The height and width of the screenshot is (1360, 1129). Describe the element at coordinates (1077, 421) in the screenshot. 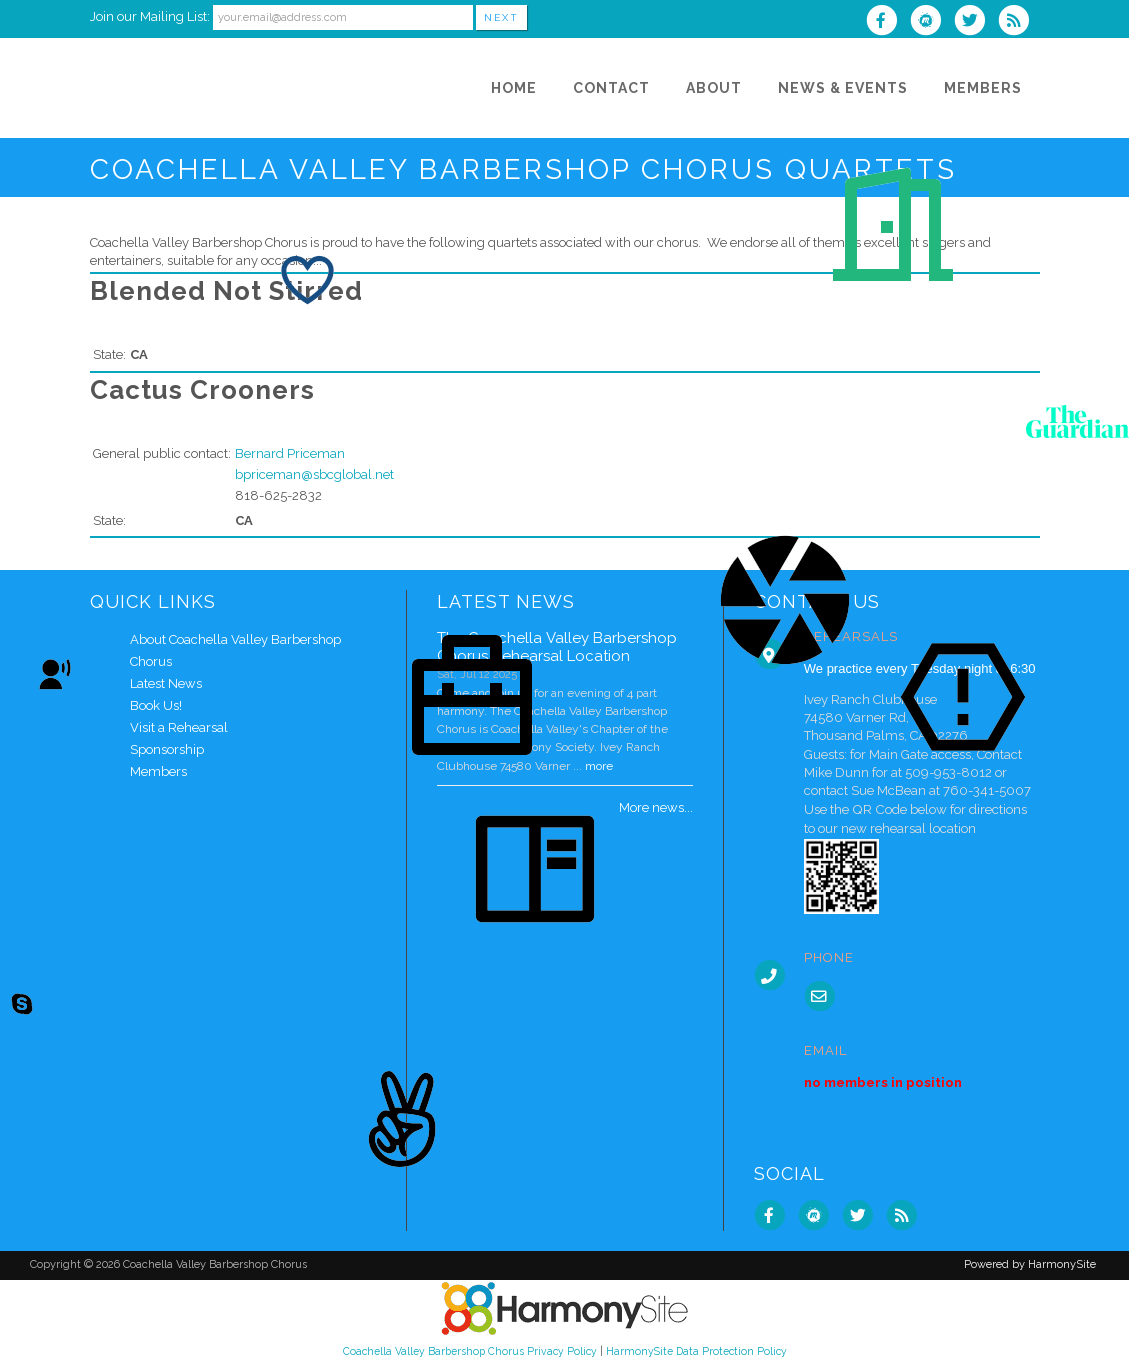

I see `open The Guardian news app` at that location.